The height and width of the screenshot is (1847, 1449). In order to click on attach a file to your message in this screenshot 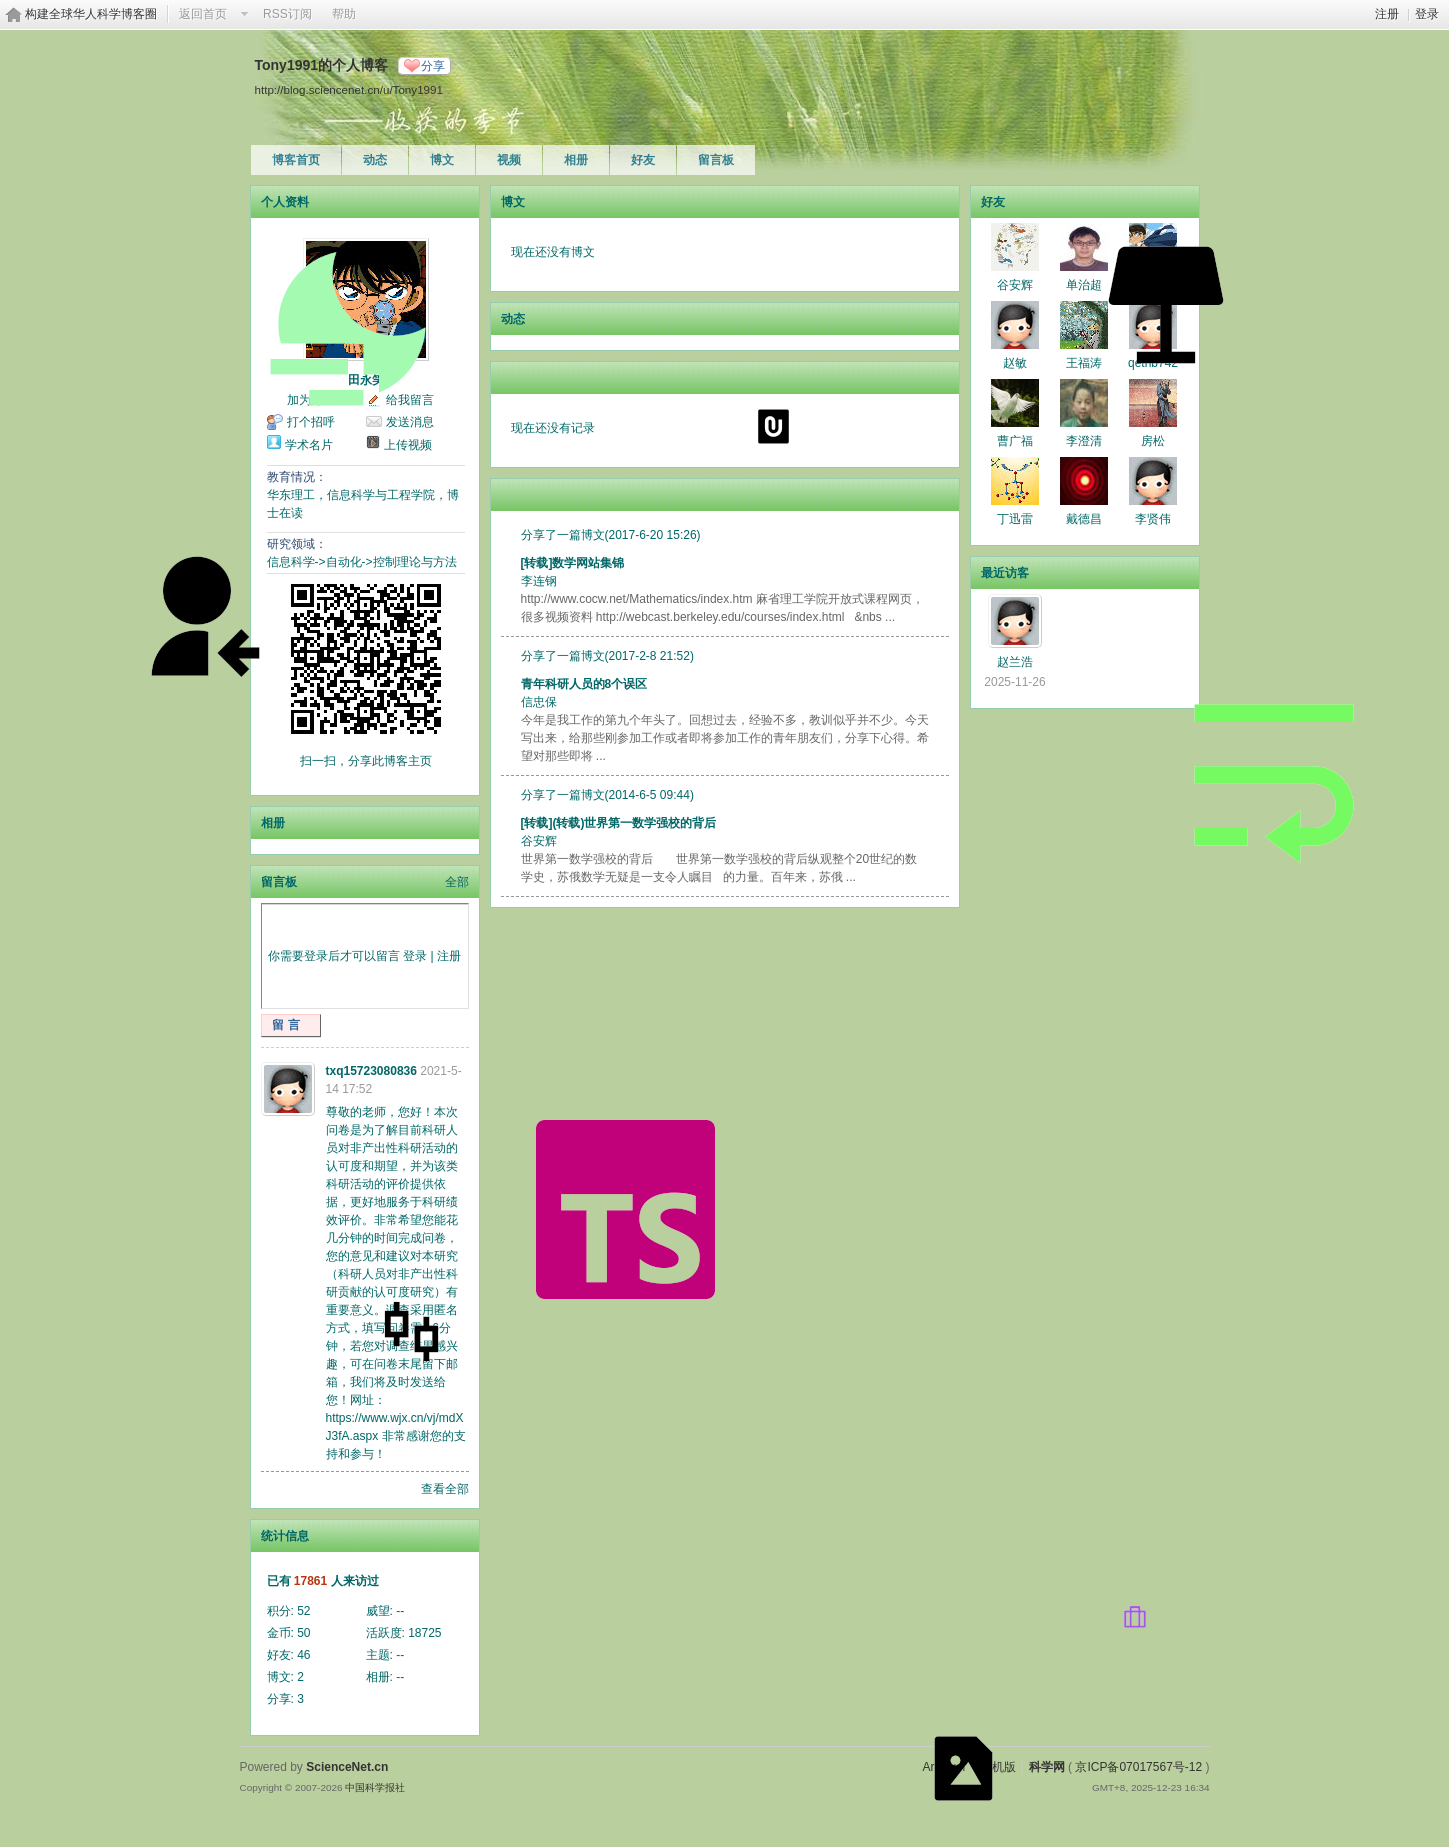, I will do `click(773, 426)`.